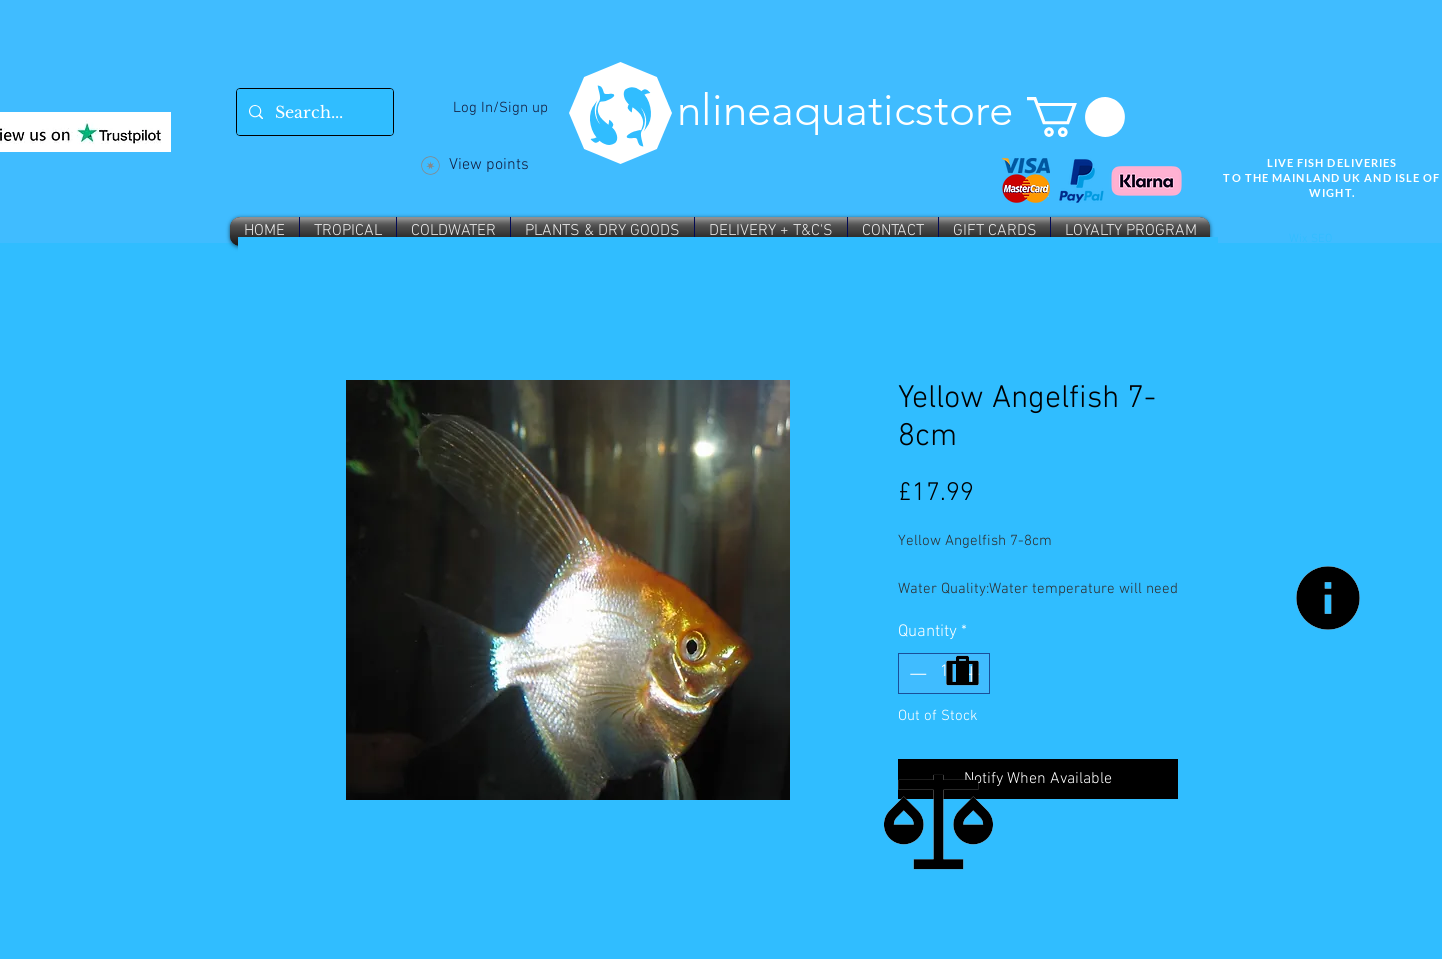 This screenshot has height=959, width=1442. I want to click on view more information or details, so click(1328, 598).